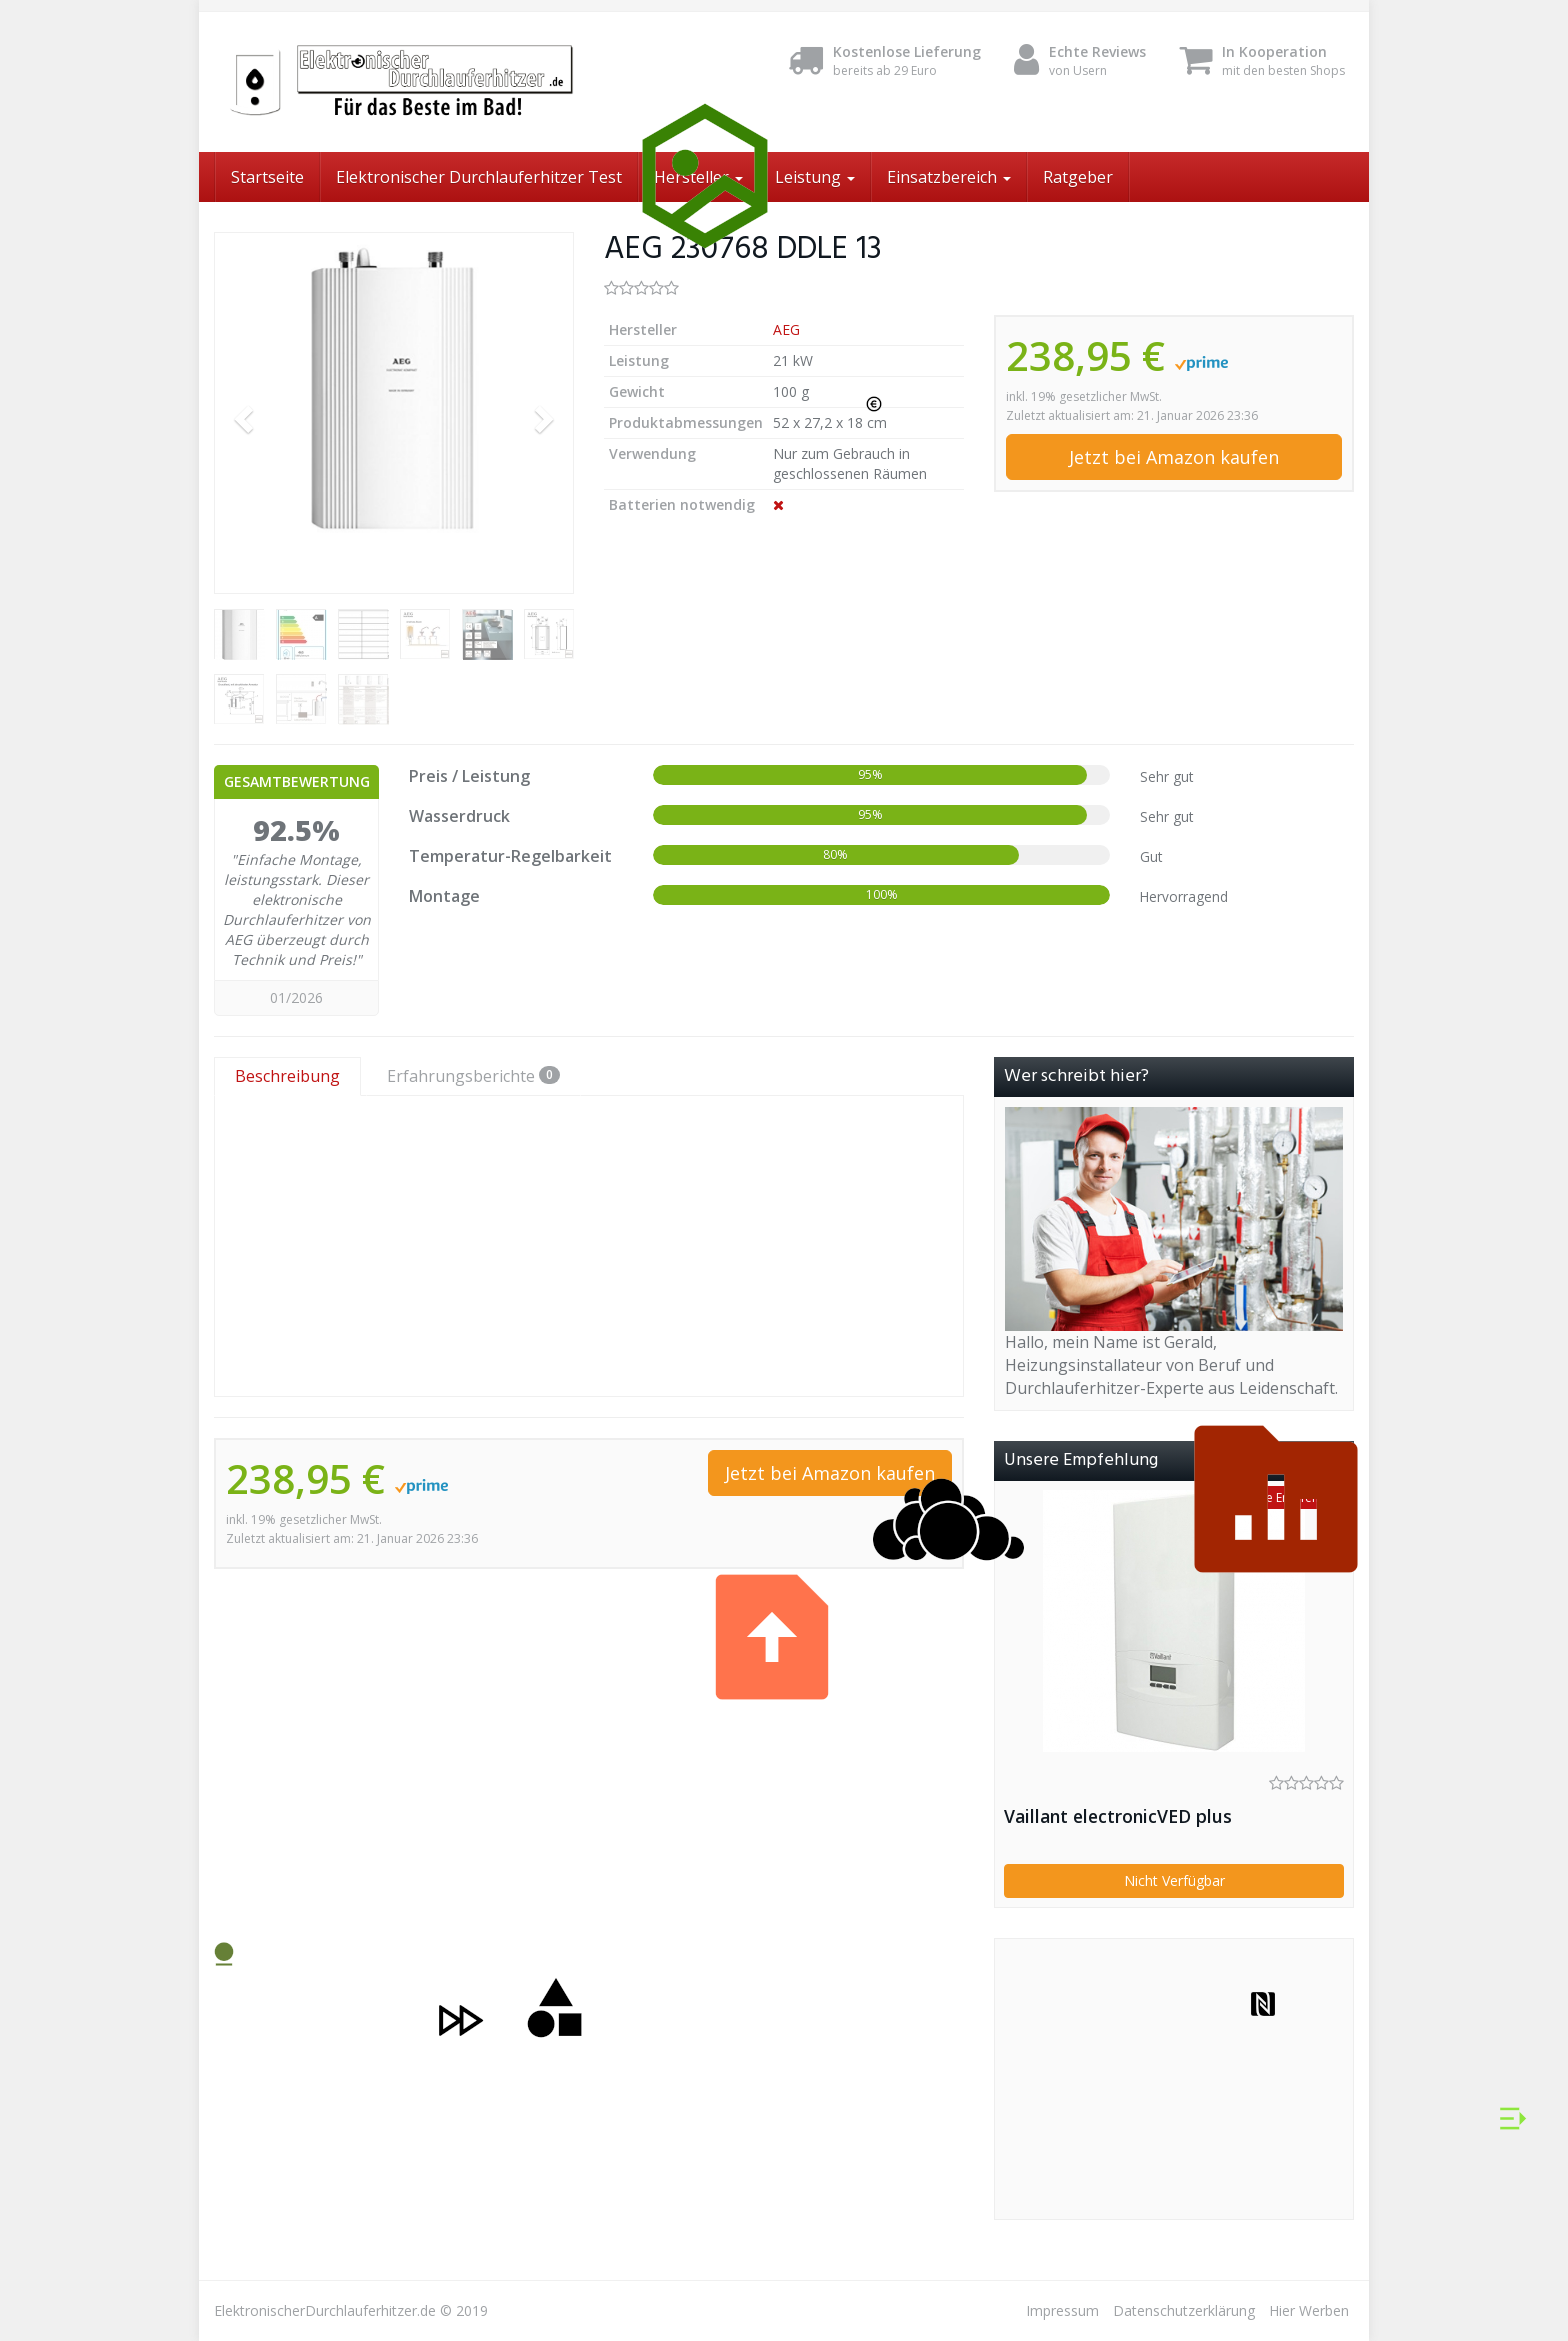 This screenshot has width=1568, height=2341. What do you see at coordinates (459, 2020) in the screenshot?
I see `fast forward or skip ahead in media playback` at bounding box center [459, 2020].